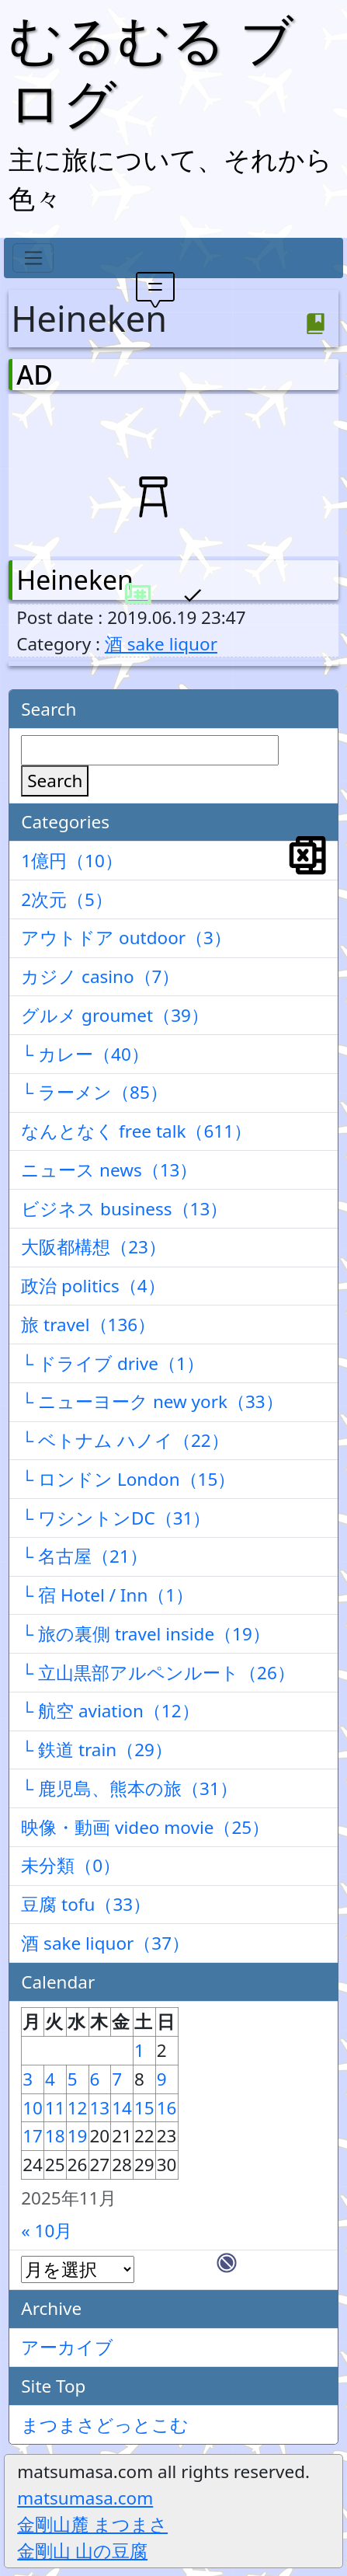 Image resolution: width=347 pixels, height=2576 pixels. What do you see at coordinates (309, 855) in the screenshot?
I see `open Microsoft Excel` at bounding box center [309, 855].